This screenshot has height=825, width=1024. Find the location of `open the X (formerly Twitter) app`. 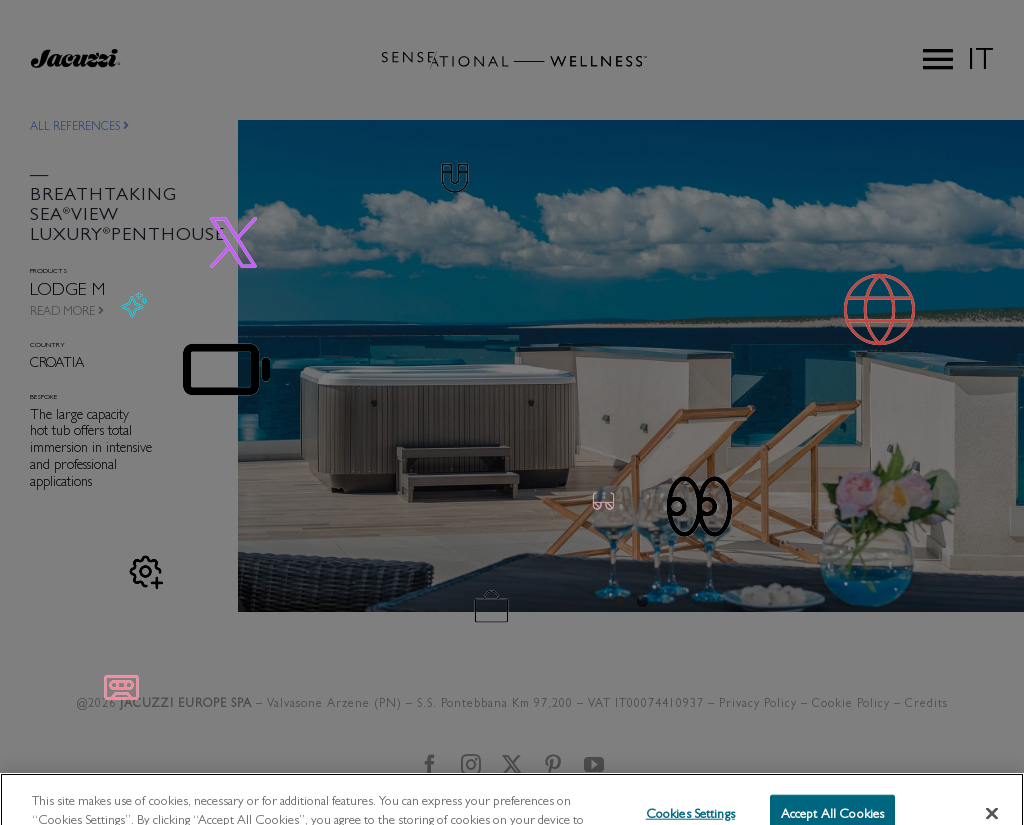

open the X (formerly Twitter) app is located at coordinates (233, 242).